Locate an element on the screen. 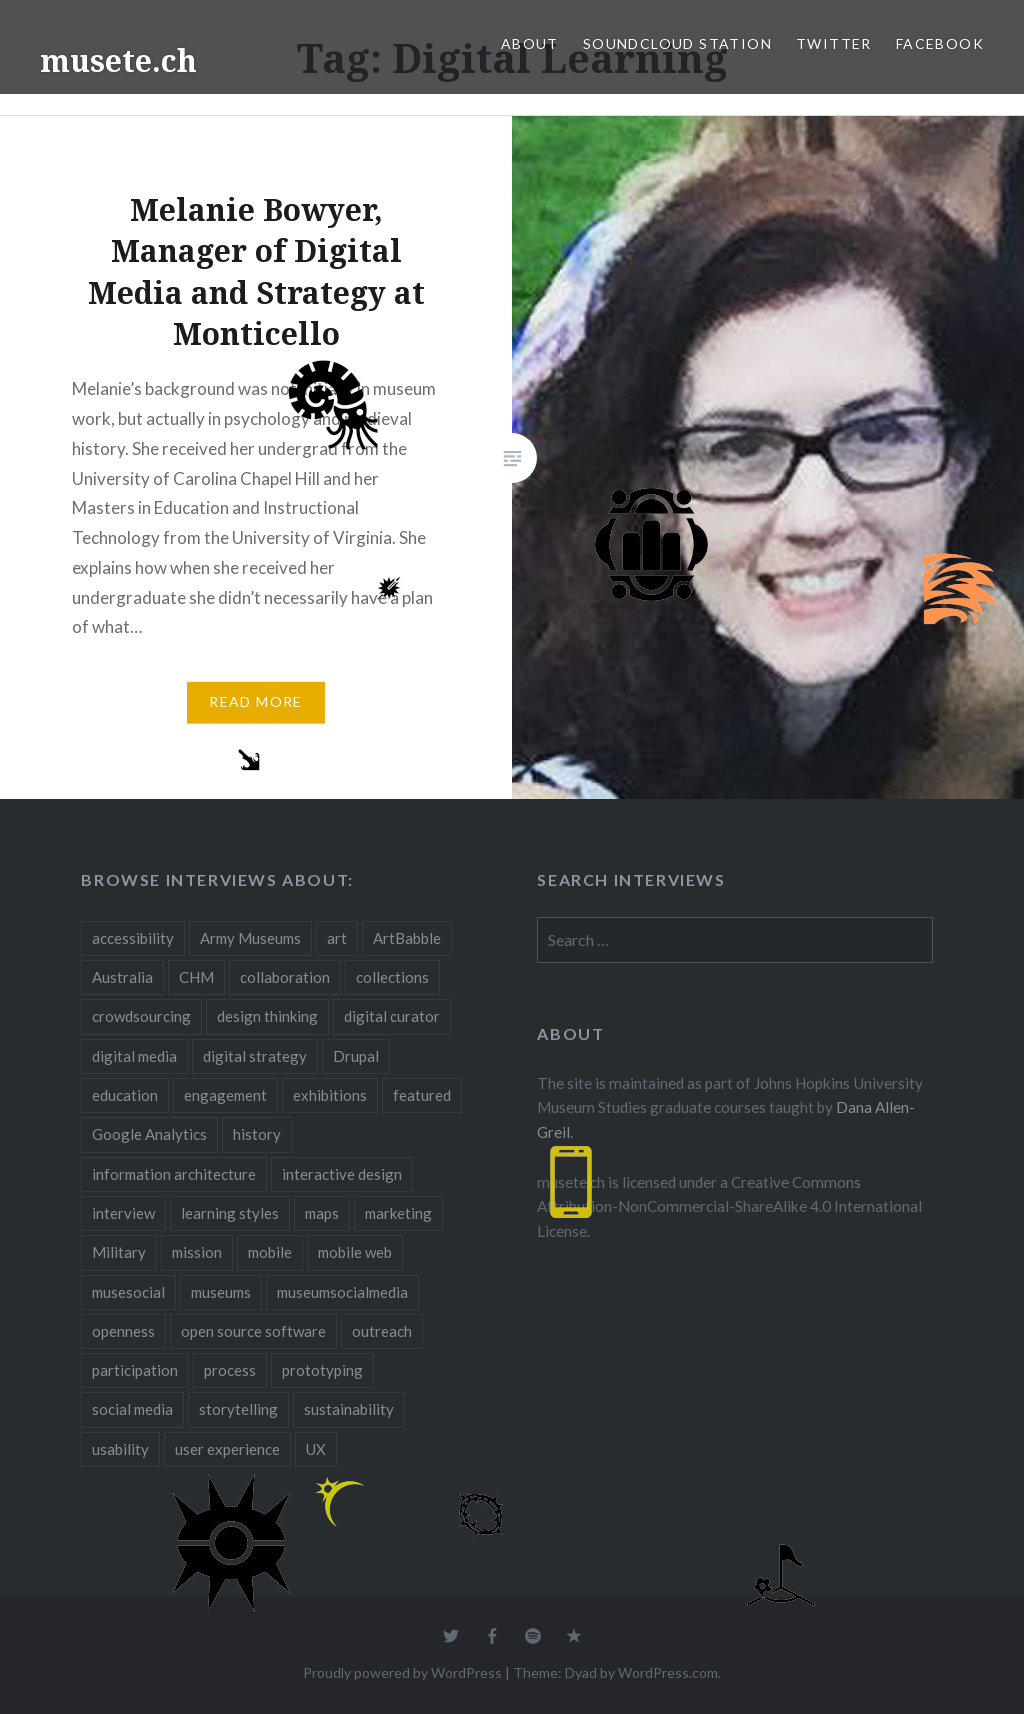 This screenshot has width=1024, height=1714. indicates a corner kick in a soccer/football game is located at coordinates (781, 1576).